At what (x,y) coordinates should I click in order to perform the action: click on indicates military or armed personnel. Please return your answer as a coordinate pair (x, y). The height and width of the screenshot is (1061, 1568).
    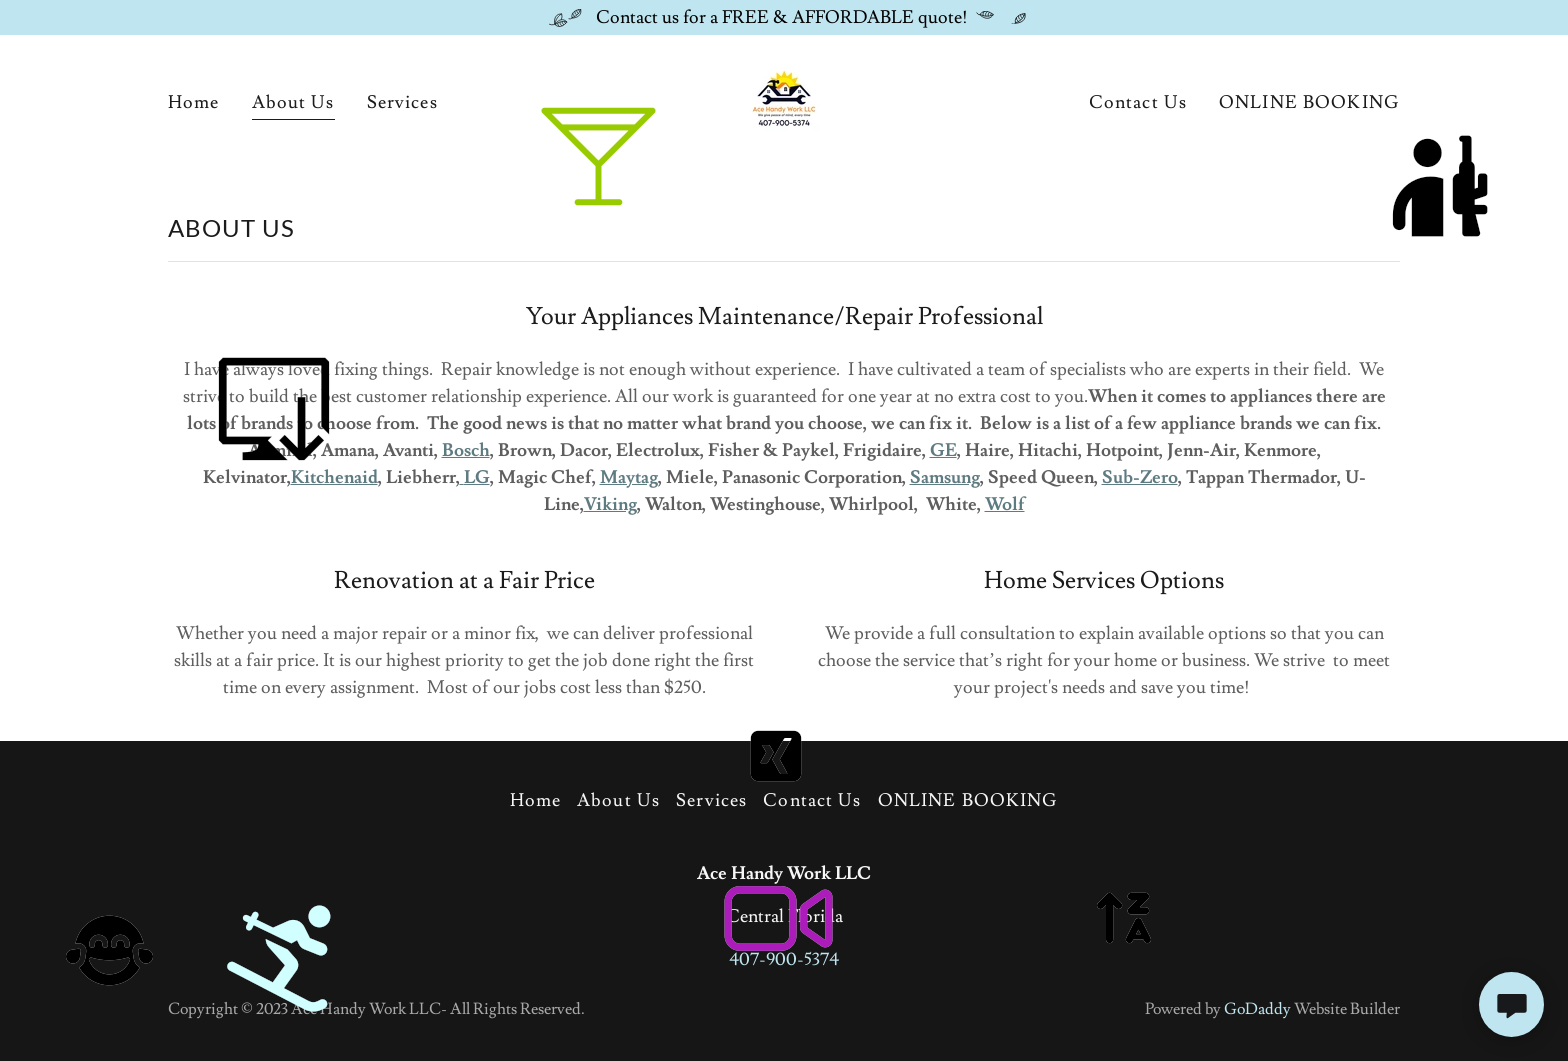
    Looking at the image, I should click on (1437, 186).